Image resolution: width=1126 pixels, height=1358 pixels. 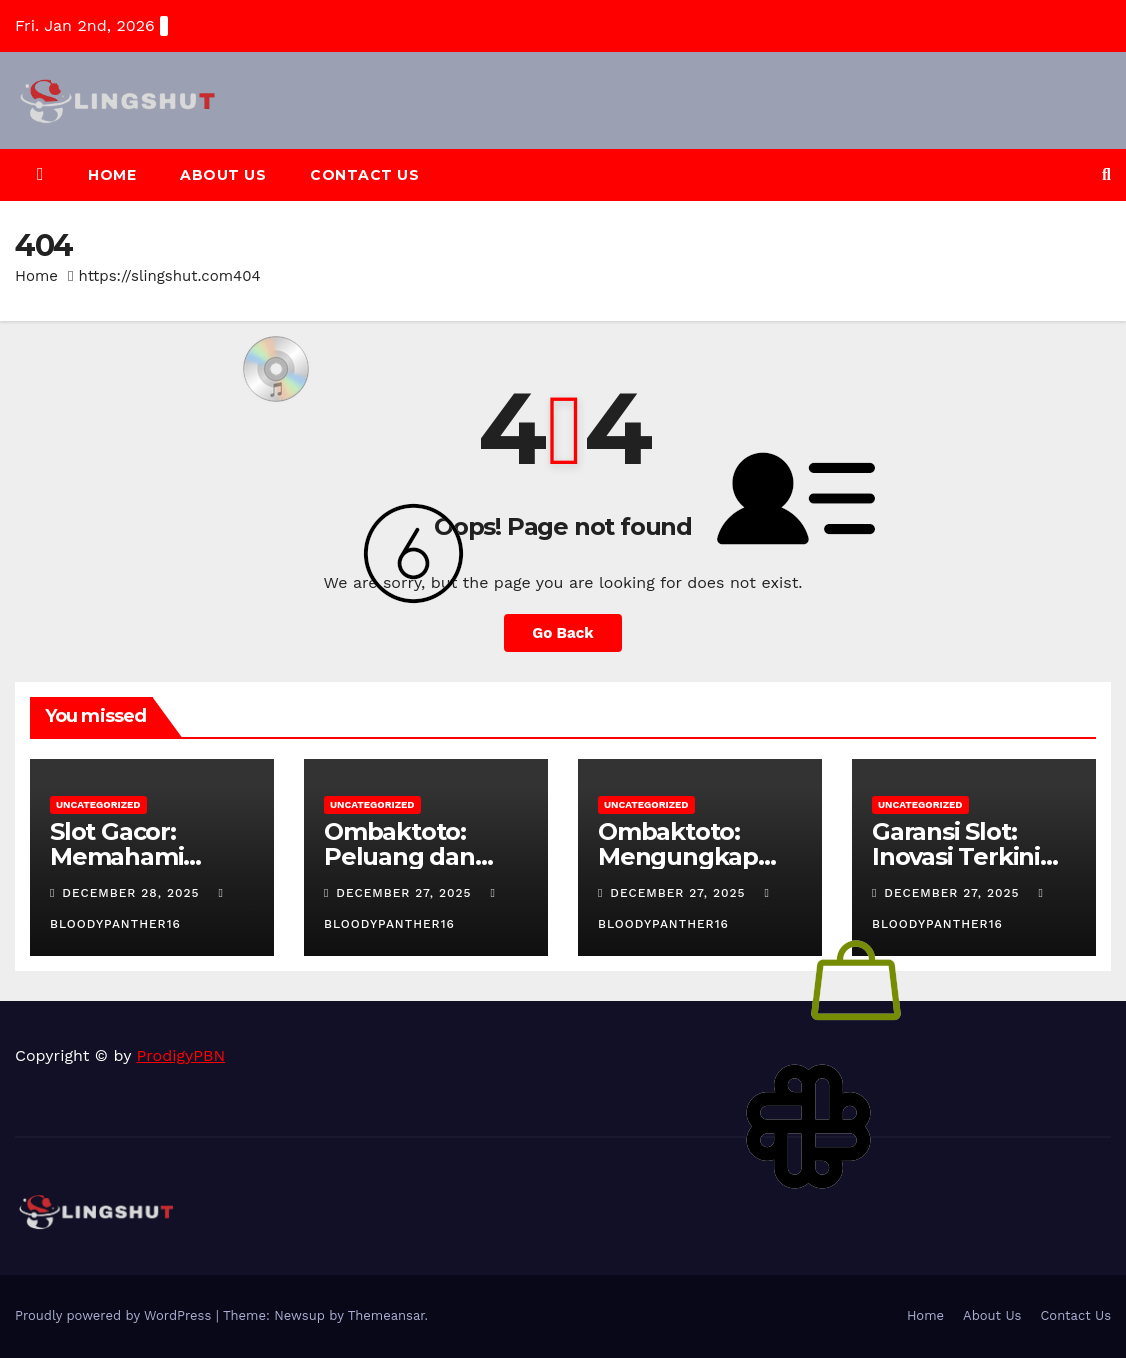 I want to click on indicates step 6 in a multi-step process, so click(x=413, y=553).